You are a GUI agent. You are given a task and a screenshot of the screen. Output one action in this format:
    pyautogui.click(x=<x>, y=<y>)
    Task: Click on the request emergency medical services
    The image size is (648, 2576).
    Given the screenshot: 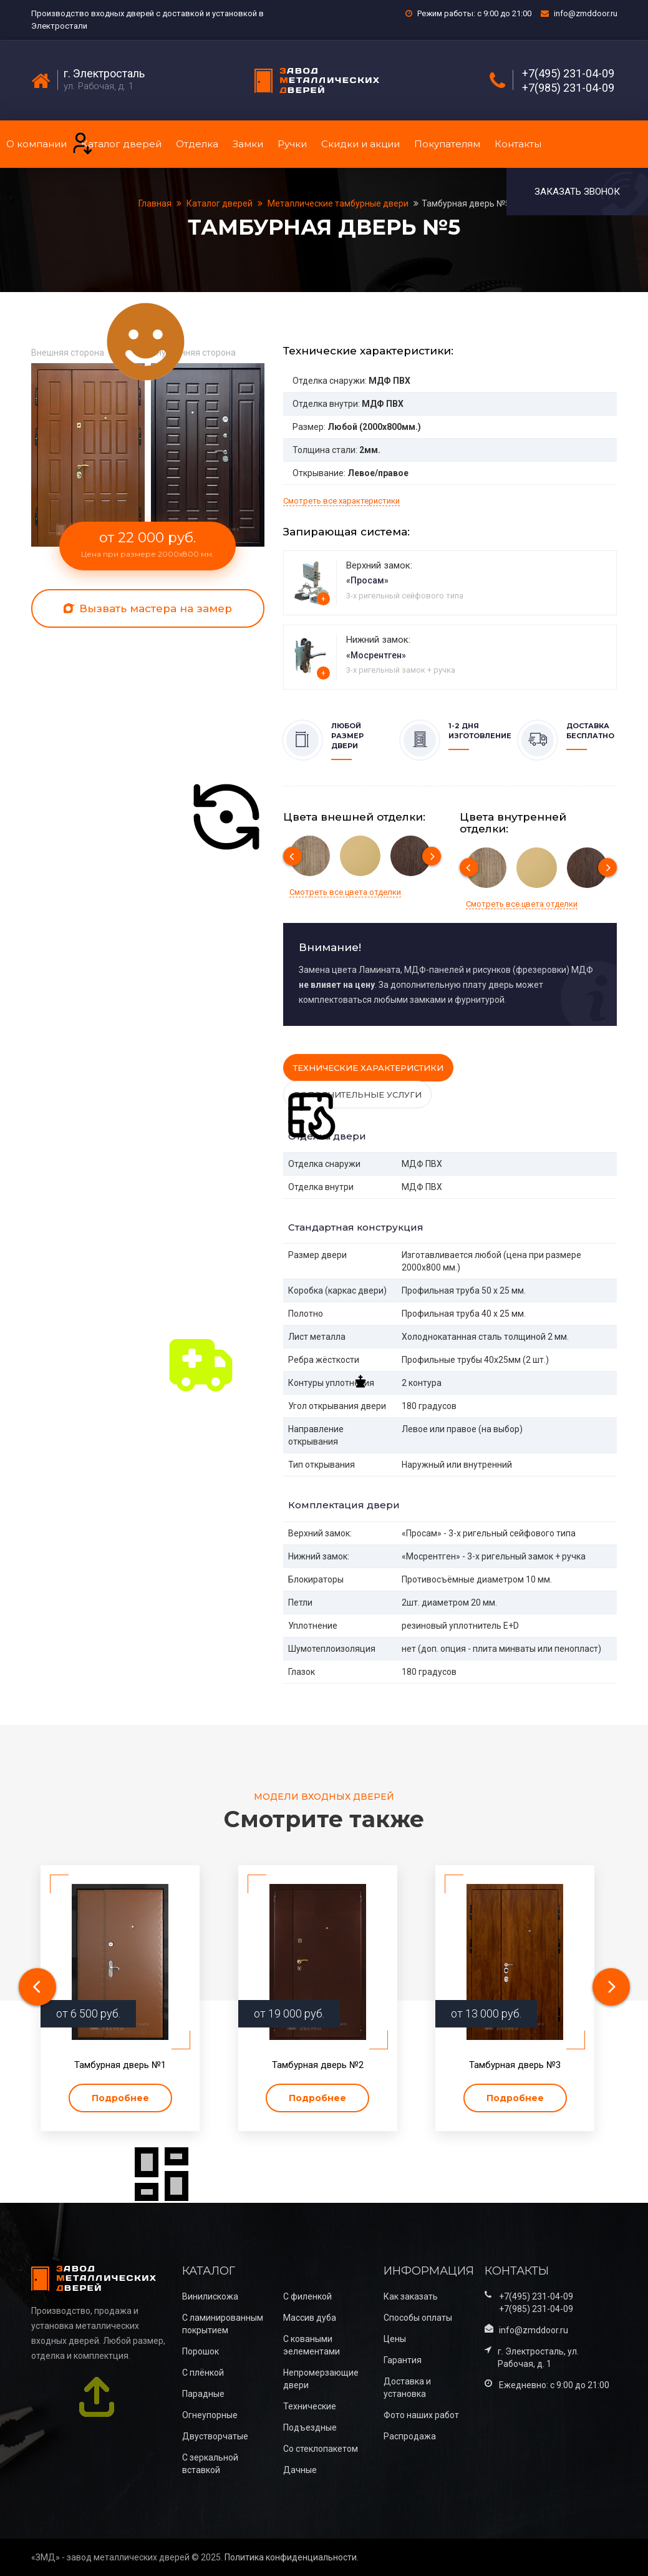 What is the action you would take?
    pyautogui.click(x=201, y=1364)
    